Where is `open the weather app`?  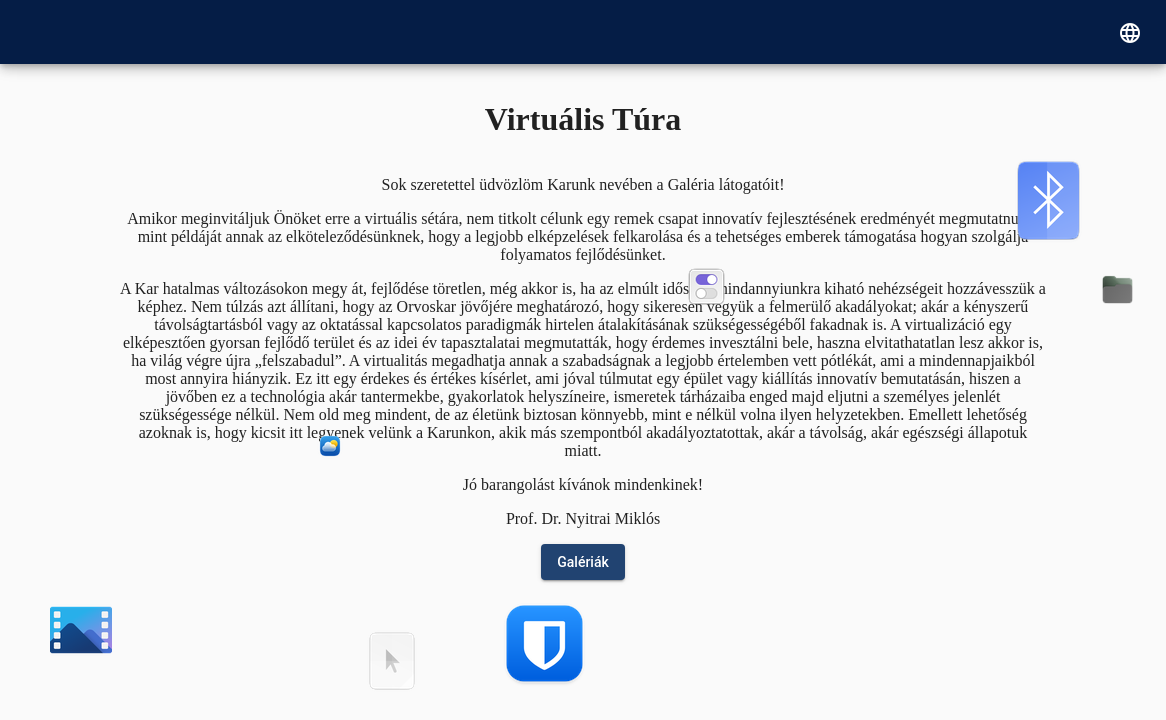 open the weather app is located at coordinates (330, 446).